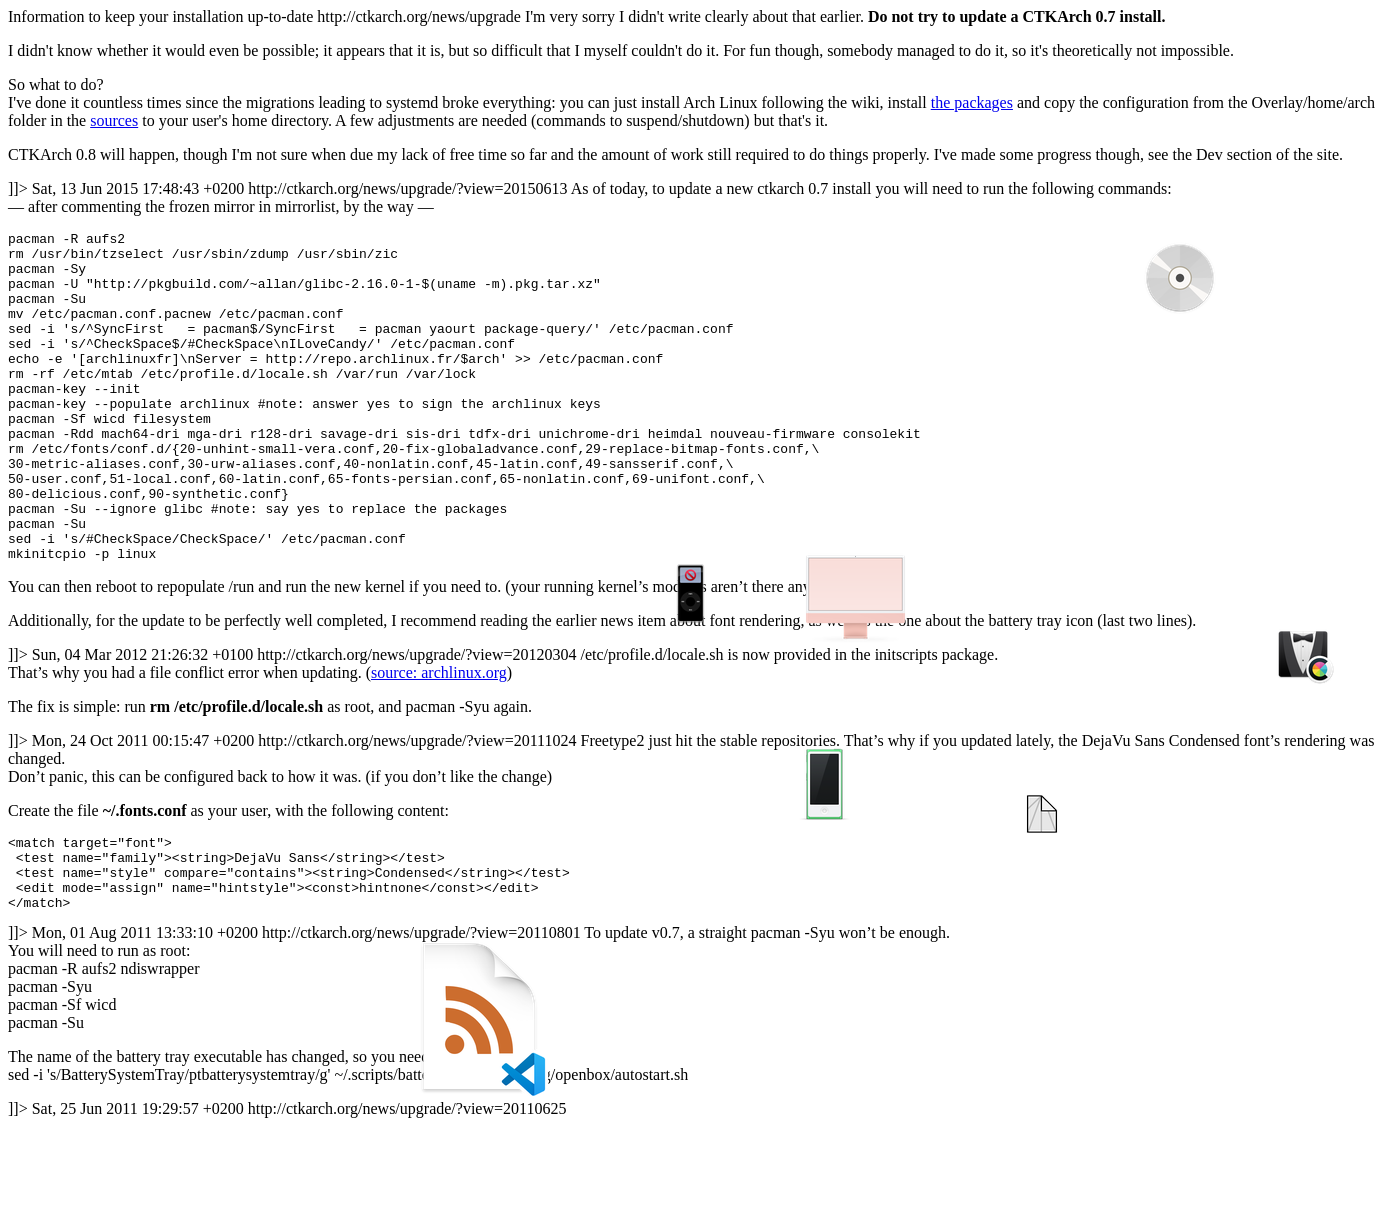 This screenshot has height=1207, width=1390. What do you see at coordinates (824, 784) in the screenshot?
I see `iPod nano device connected` at bounding box center [824, 784].